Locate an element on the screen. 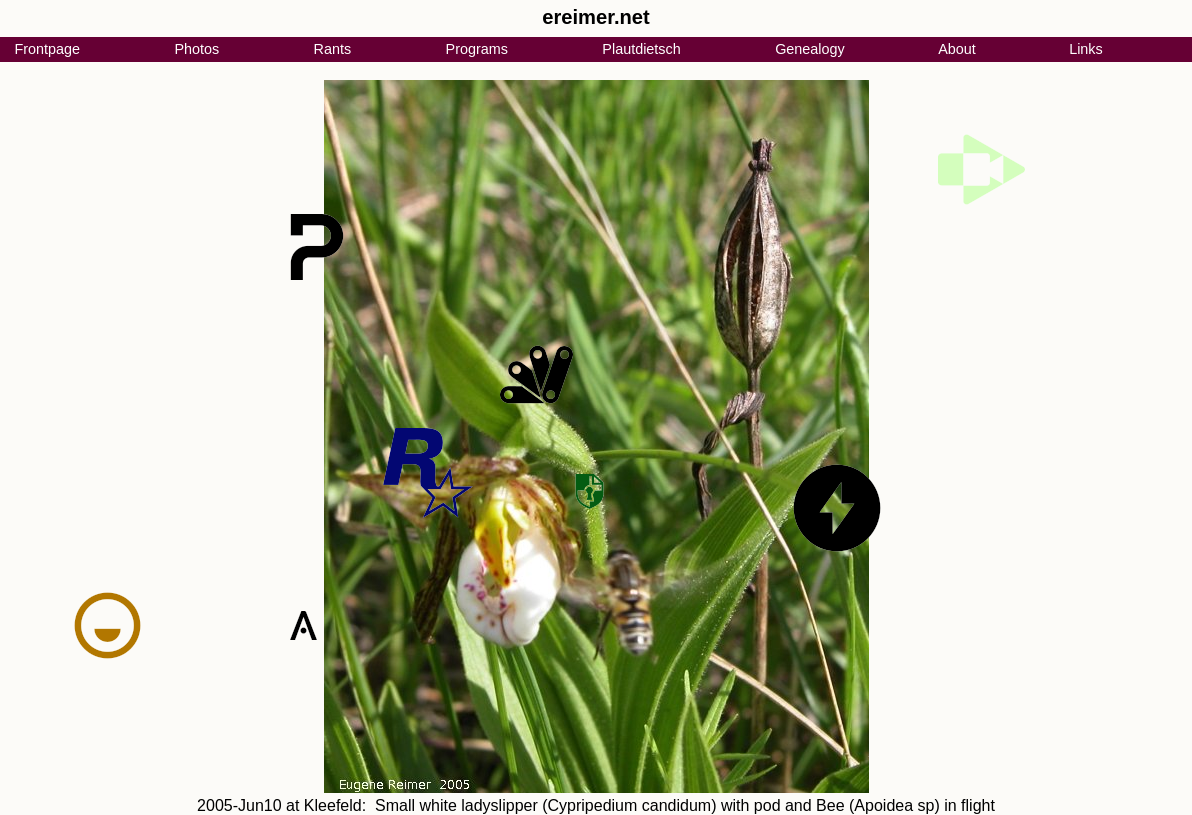  open Proton app or services is located at coordinates (317, 247).